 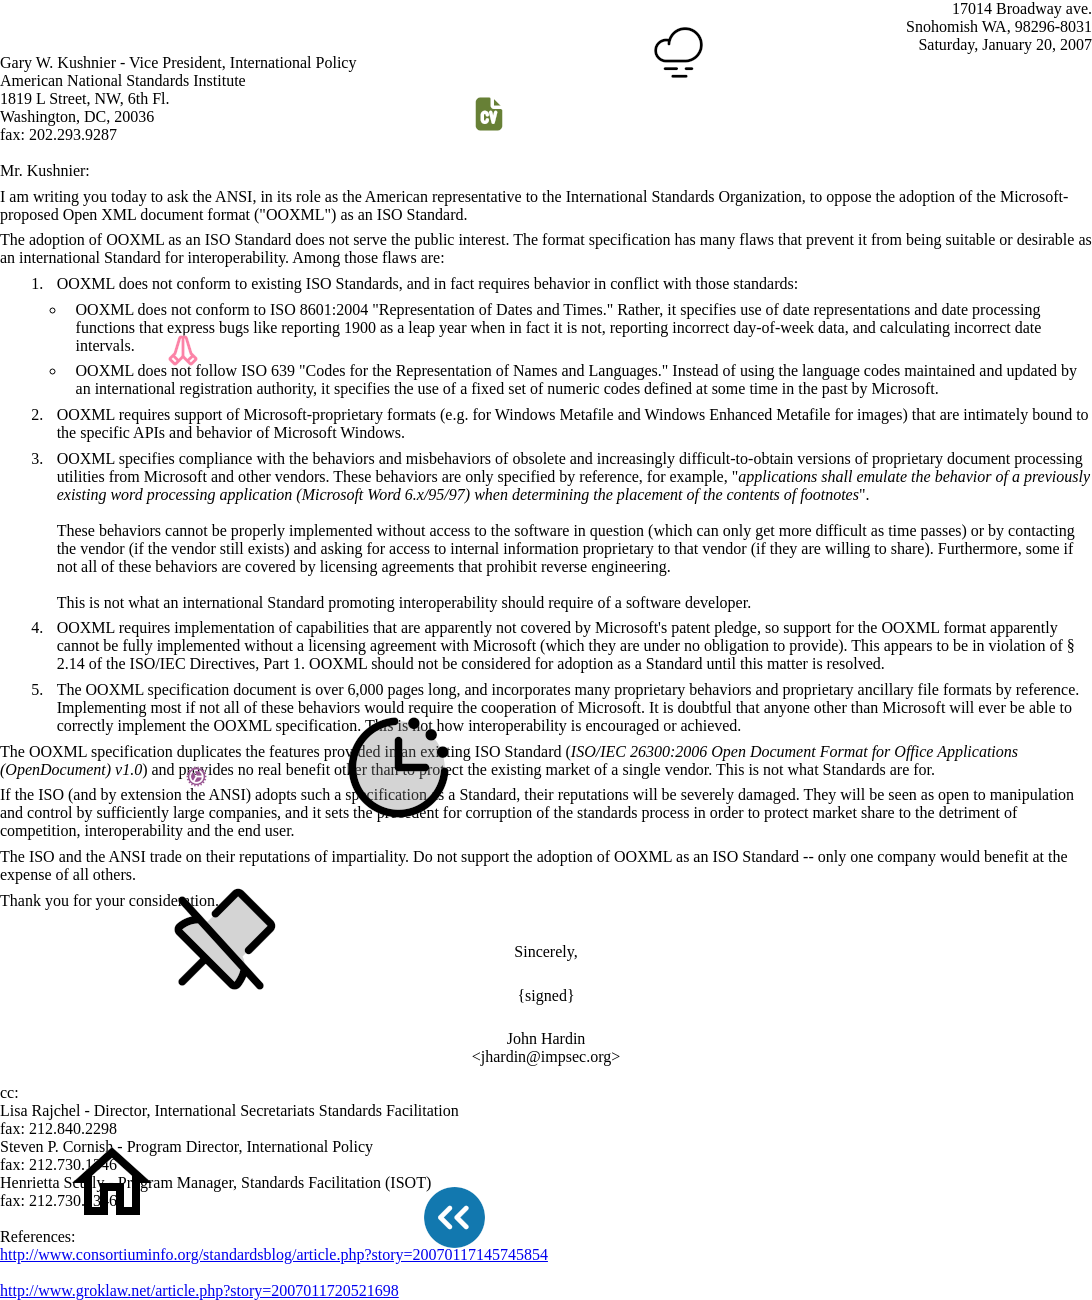 What do you see at coordinates (398, 767) in the screenshot?
I see `view remaining time or countdown timer` at bounding box center [398, 767].